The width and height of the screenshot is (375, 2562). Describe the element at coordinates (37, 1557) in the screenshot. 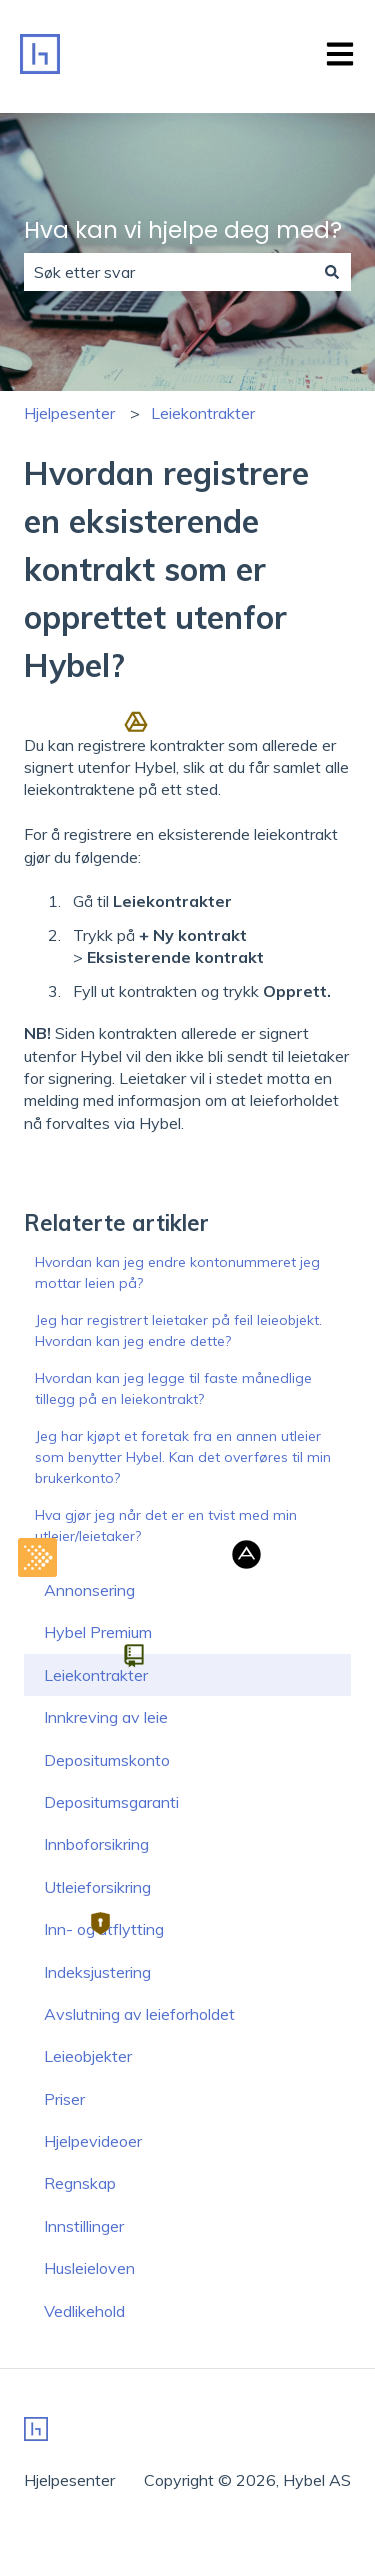

I see `presto database logo` at that location.